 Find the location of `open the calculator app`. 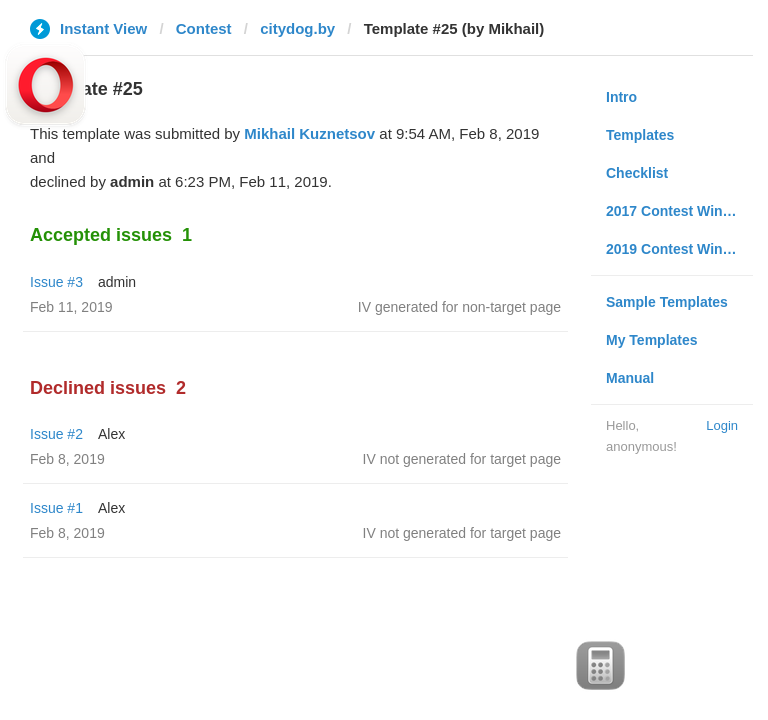

open the calculator app is located at coordinates (600, 665).